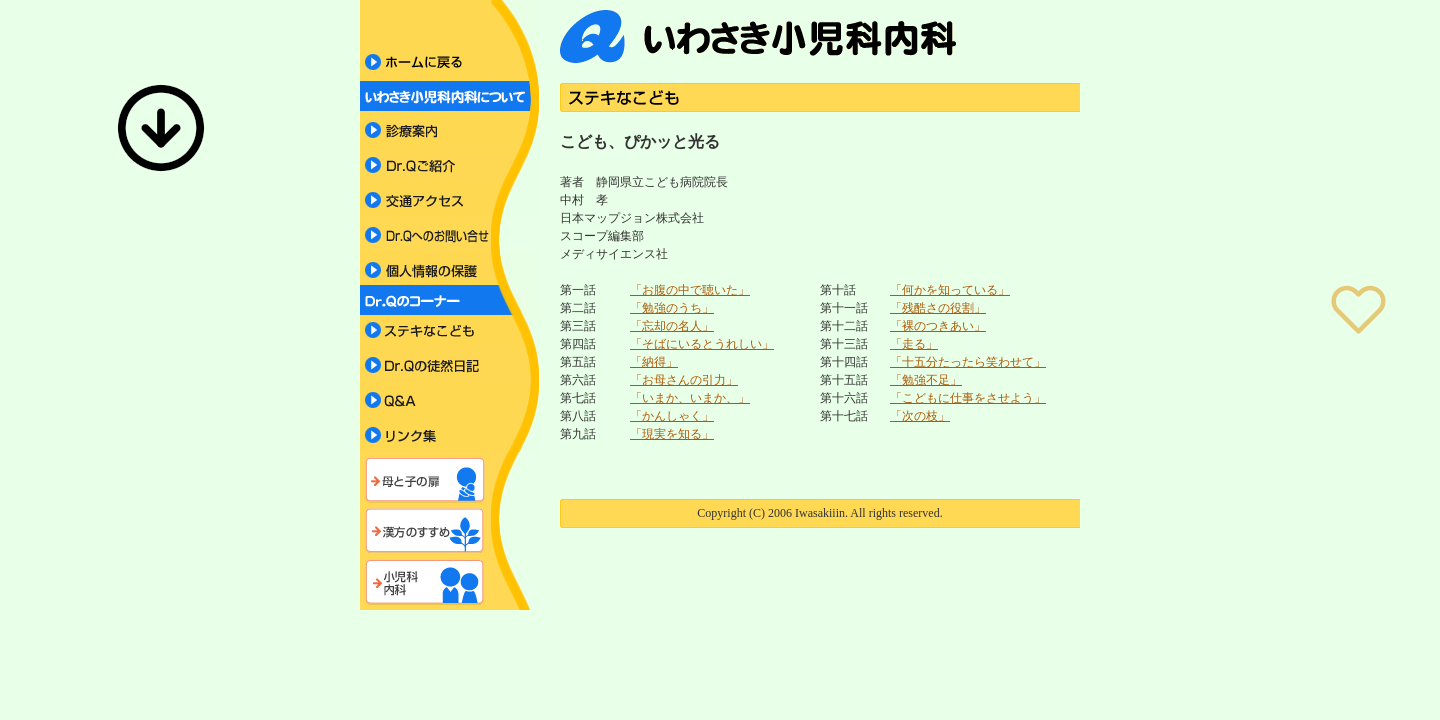  Describe the element at coordinates (1358, 309) in the screenshot. I see `add item to favorites` at that location.